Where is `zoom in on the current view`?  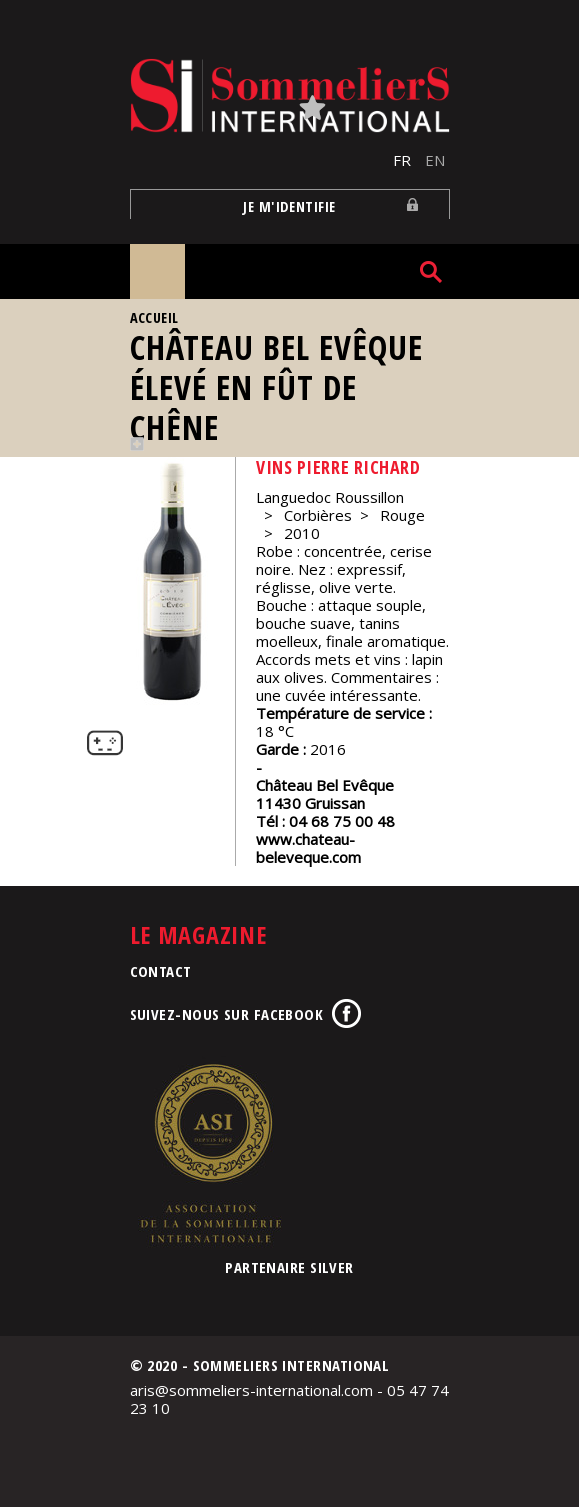
zoom in on the current view is located at coordinates (137, 444).